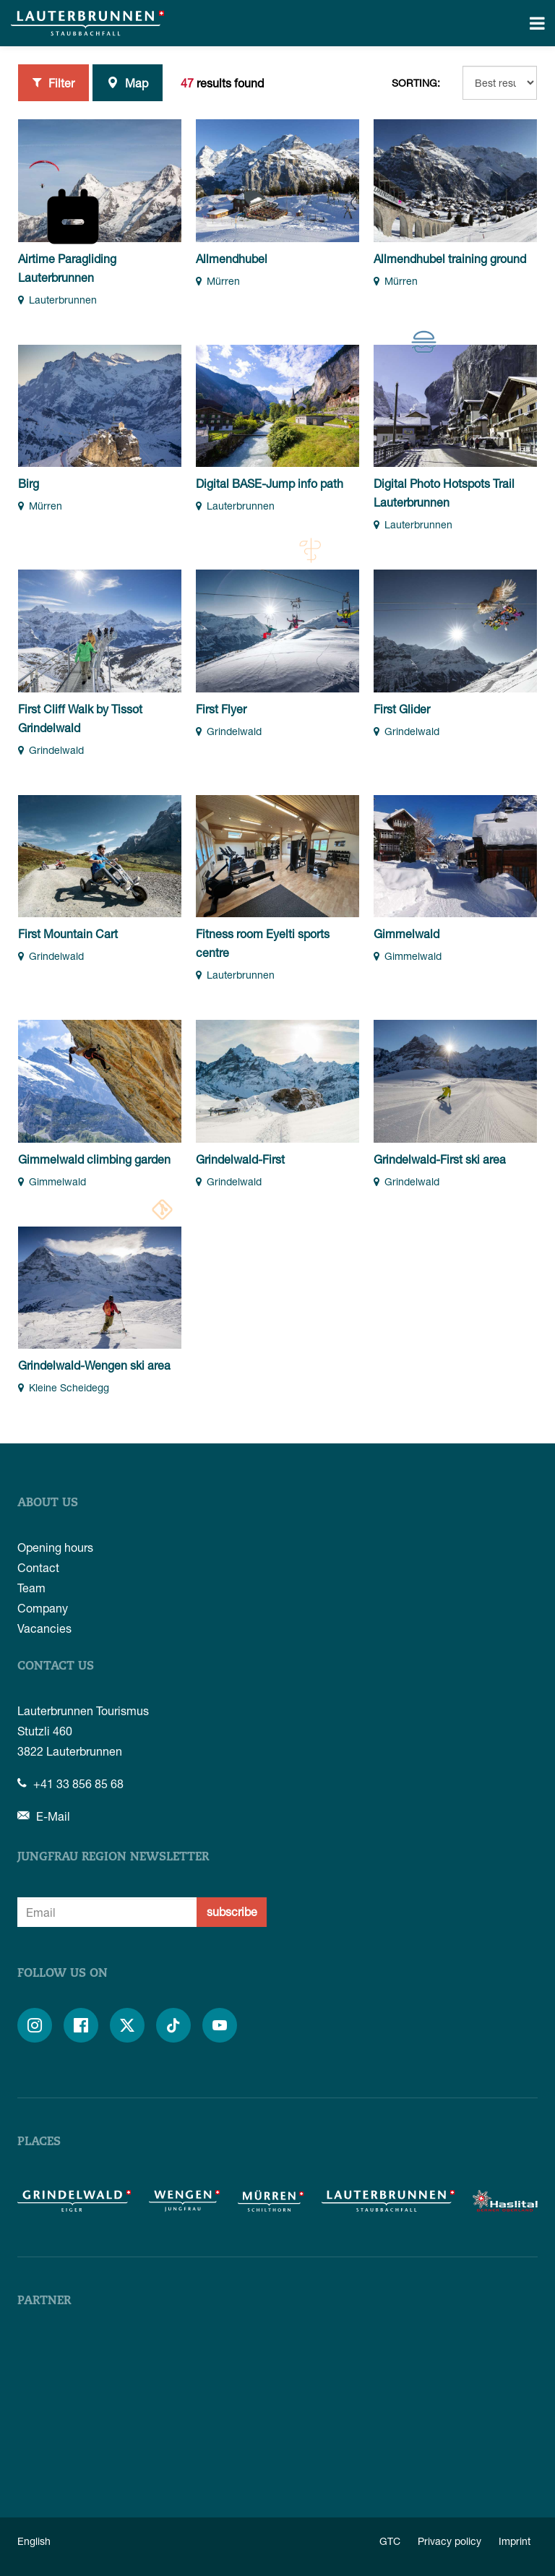 The image size is (555, 2576). What do you see at coordinates (423, 342) in the screenshot?
I see `food or restaurant category` at bounding box center [423, 342].